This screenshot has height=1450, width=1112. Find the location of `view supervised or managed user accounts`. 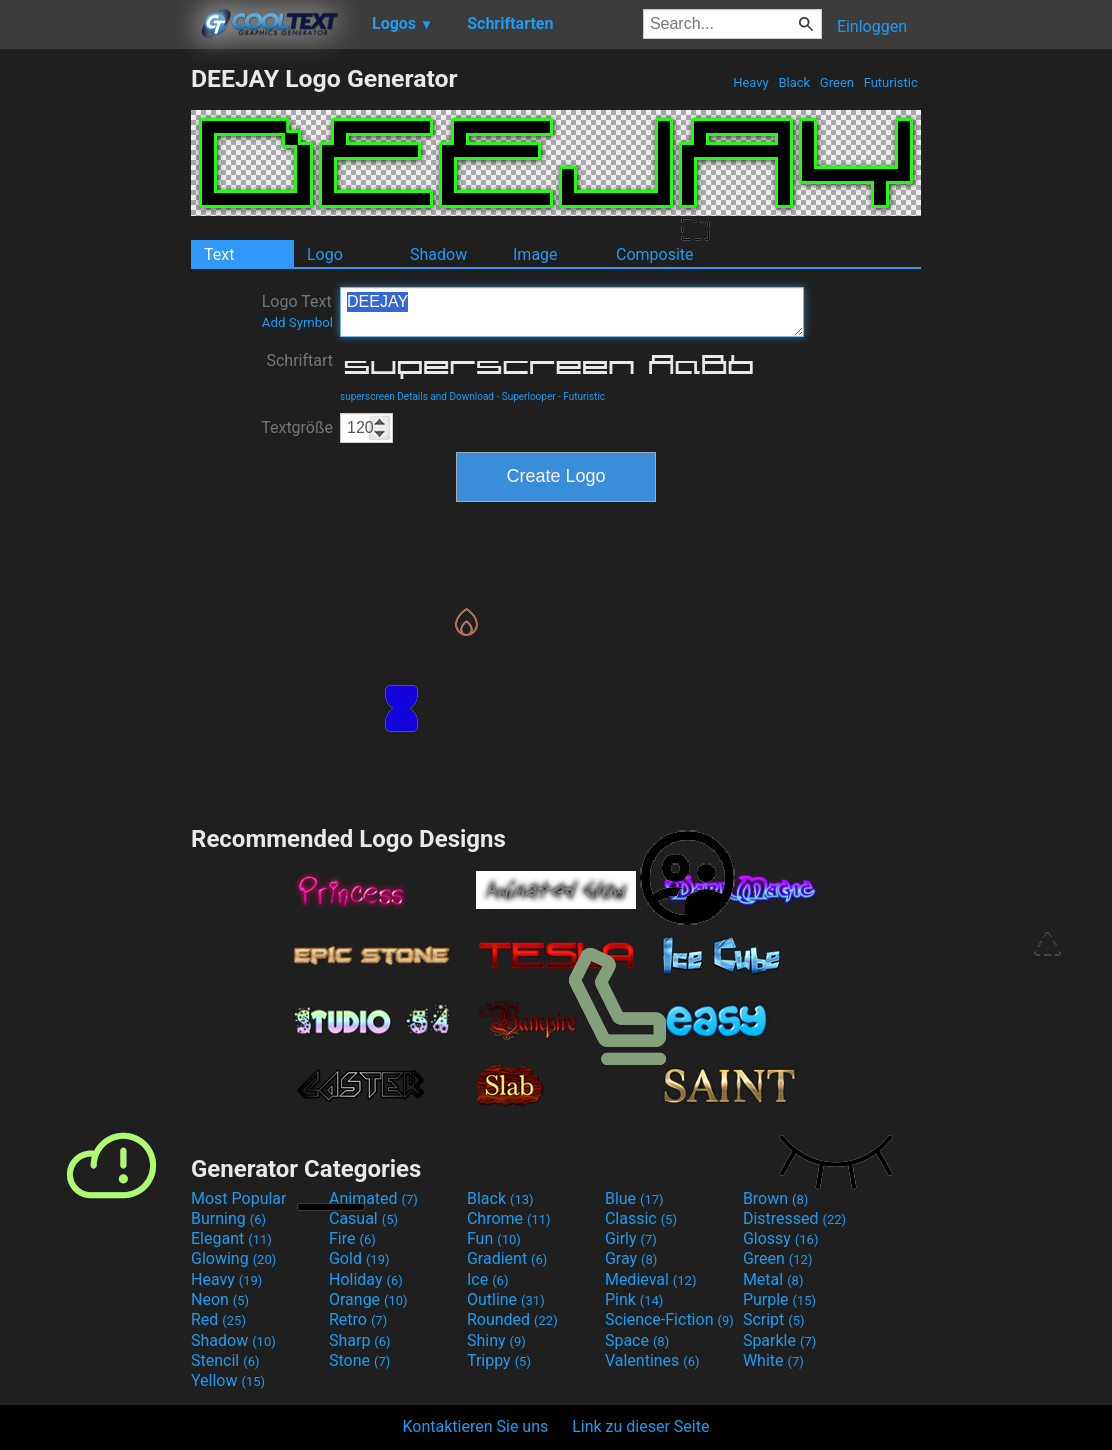

view supervised or managed user accounts is located at coordinates (687, 877).